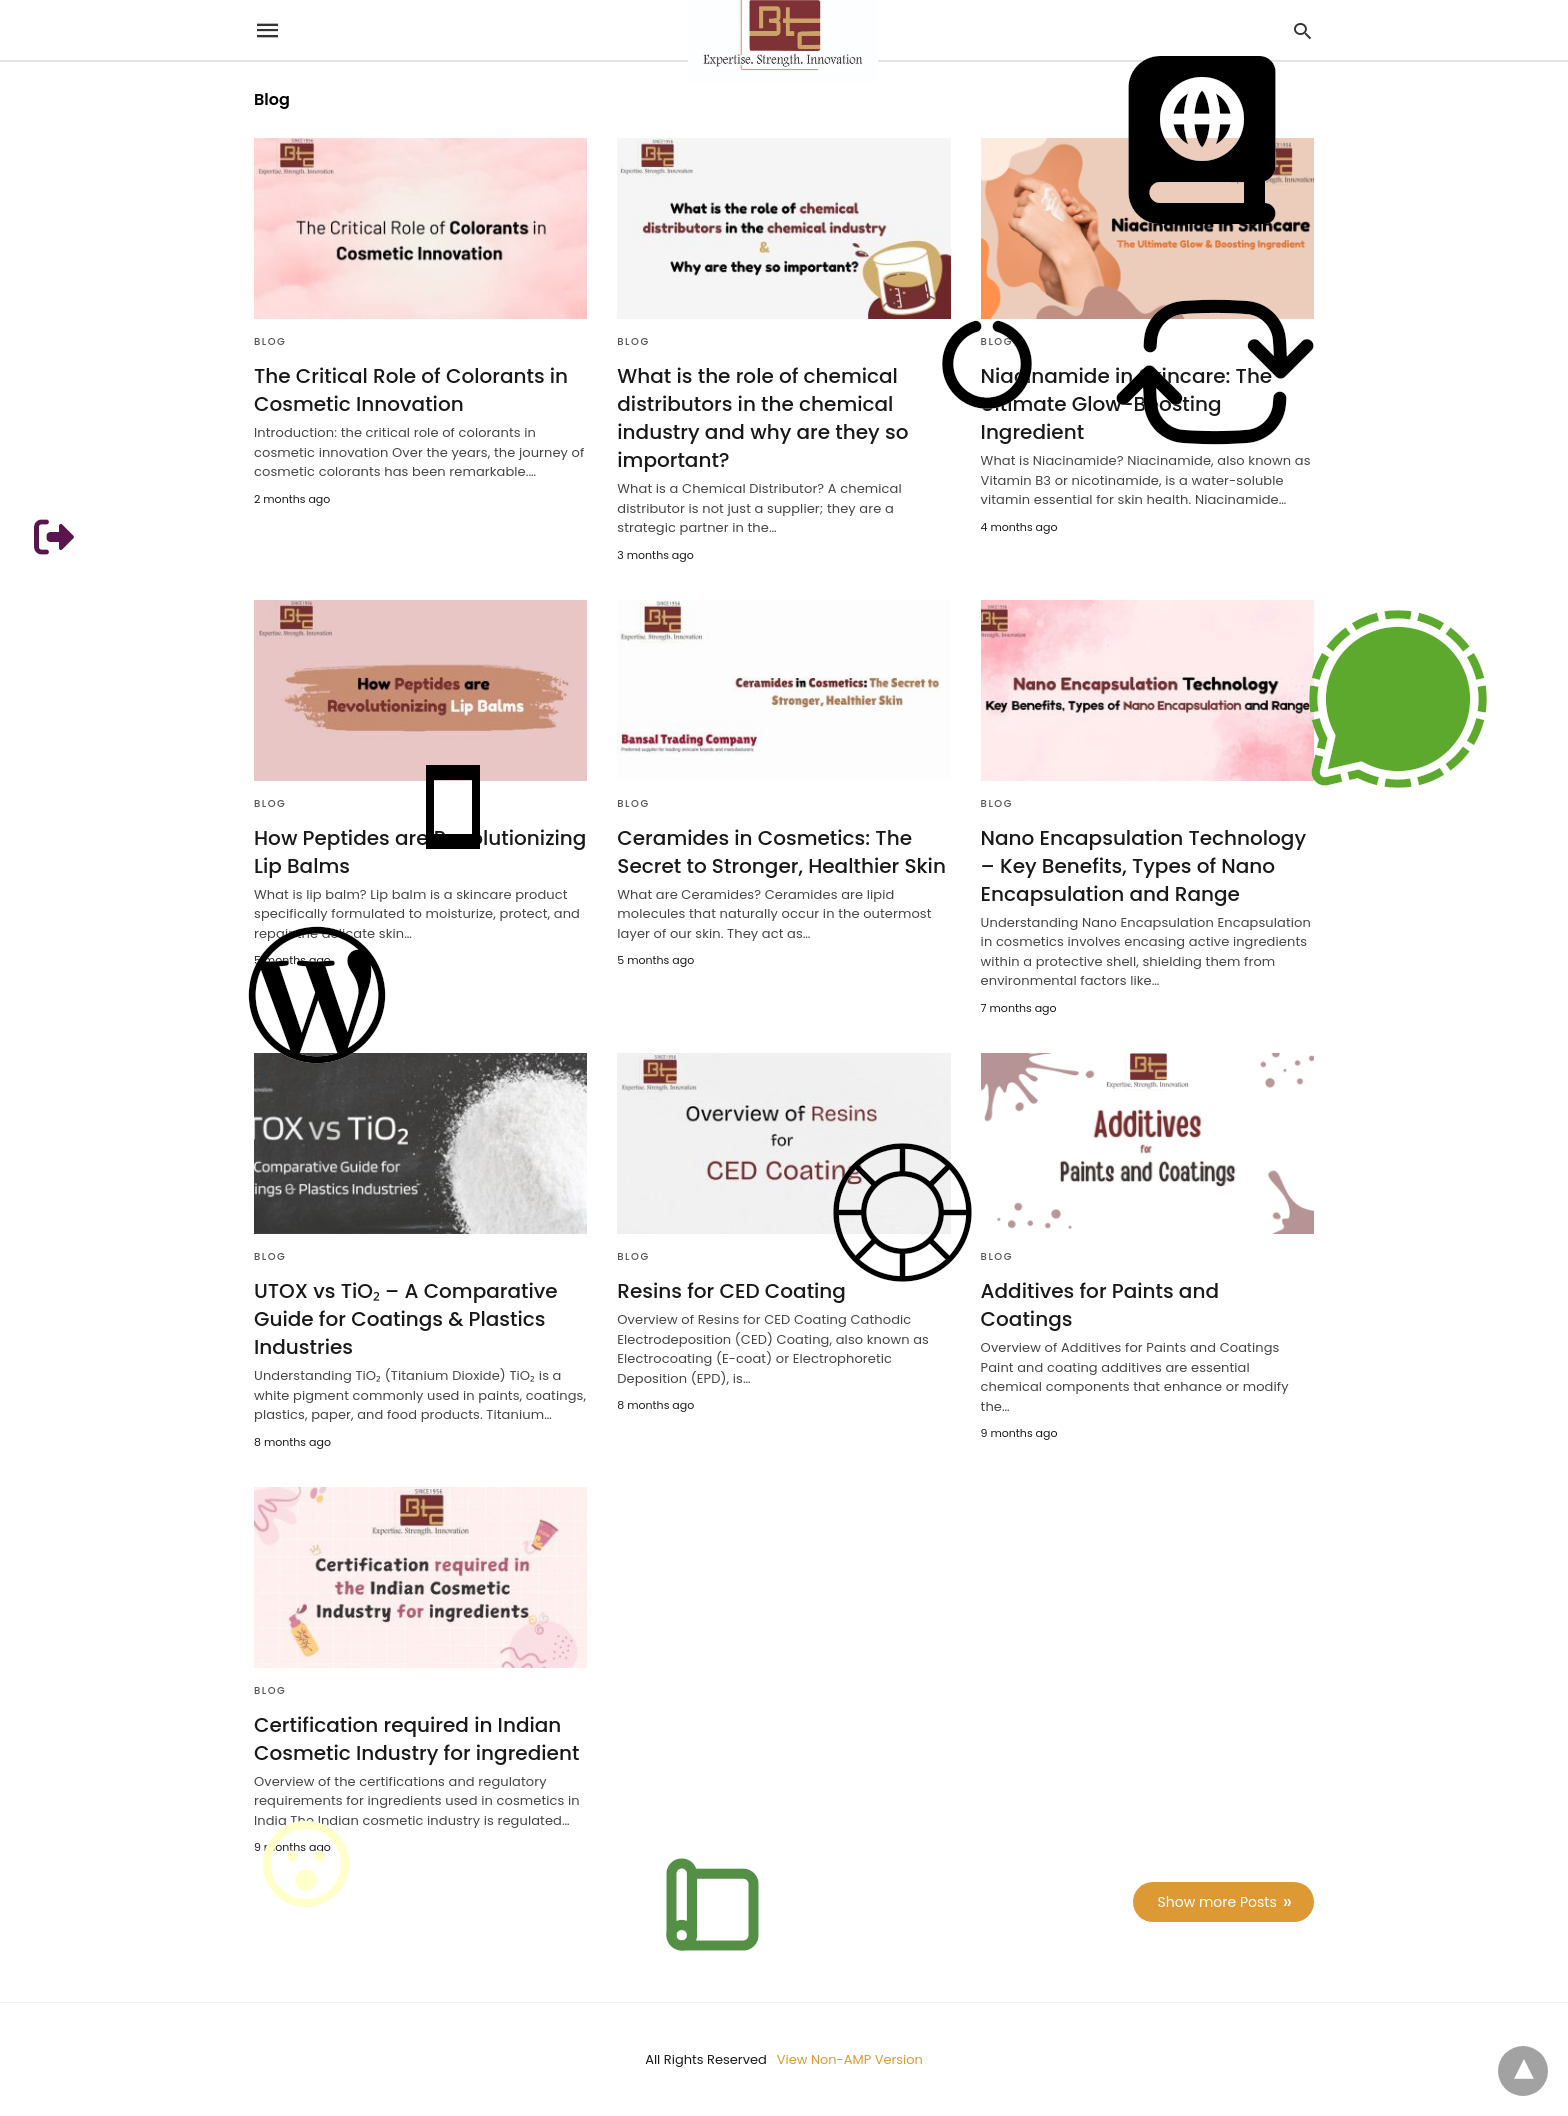  Describe the element at coordinates (1398, 699) in the screenshot. I see `open signal messenger app` at that location.